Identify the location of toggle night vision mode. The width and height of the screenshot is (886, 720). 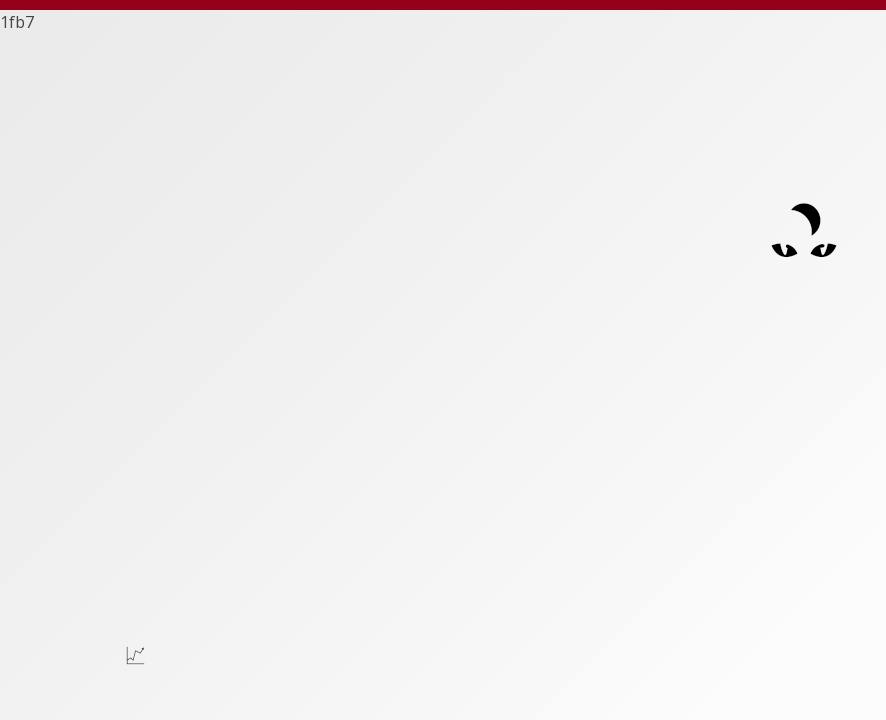
(804, 234).